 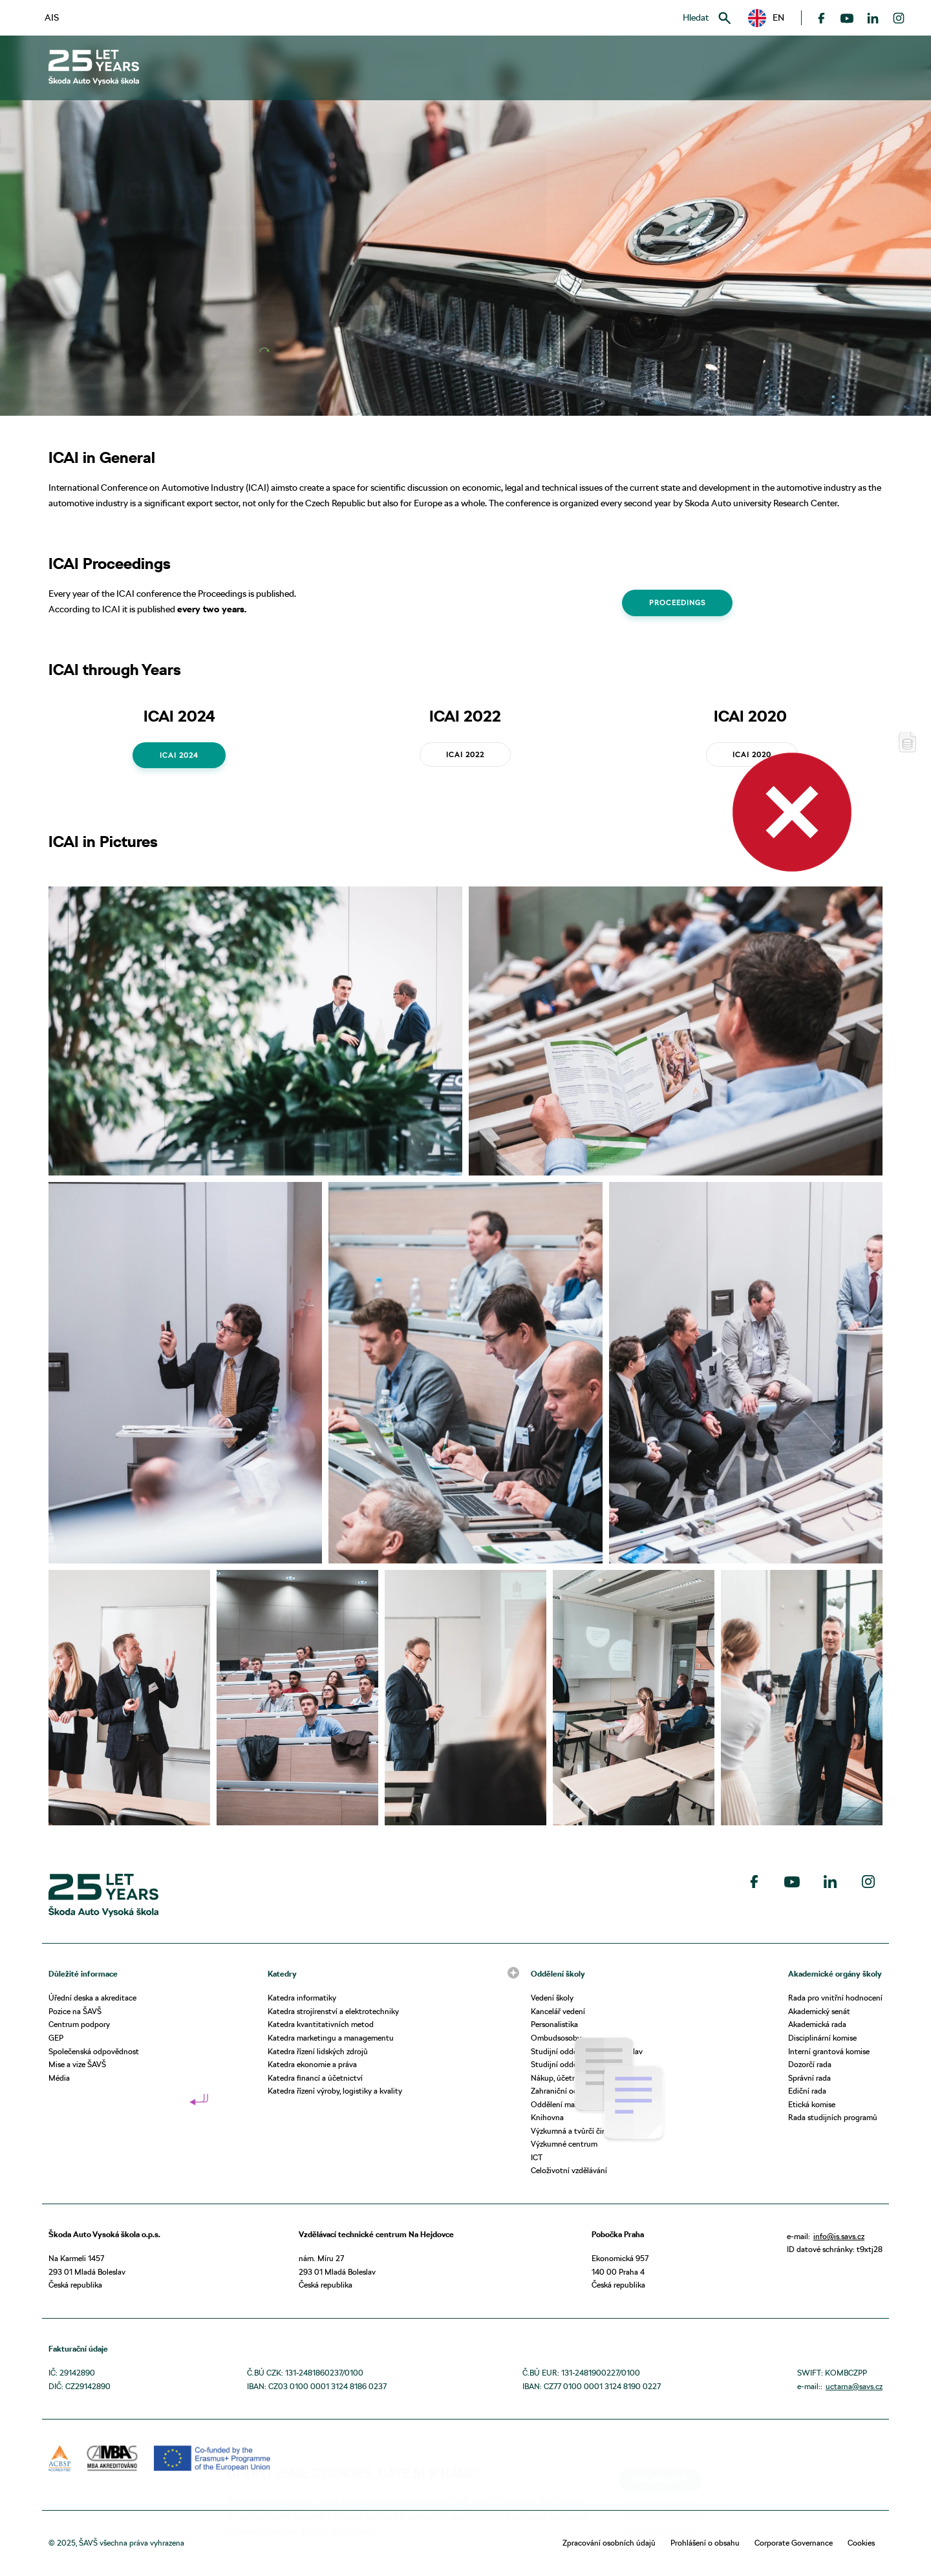 I want to click on copy selected content to clipboard, so click(x=619, y=2088).